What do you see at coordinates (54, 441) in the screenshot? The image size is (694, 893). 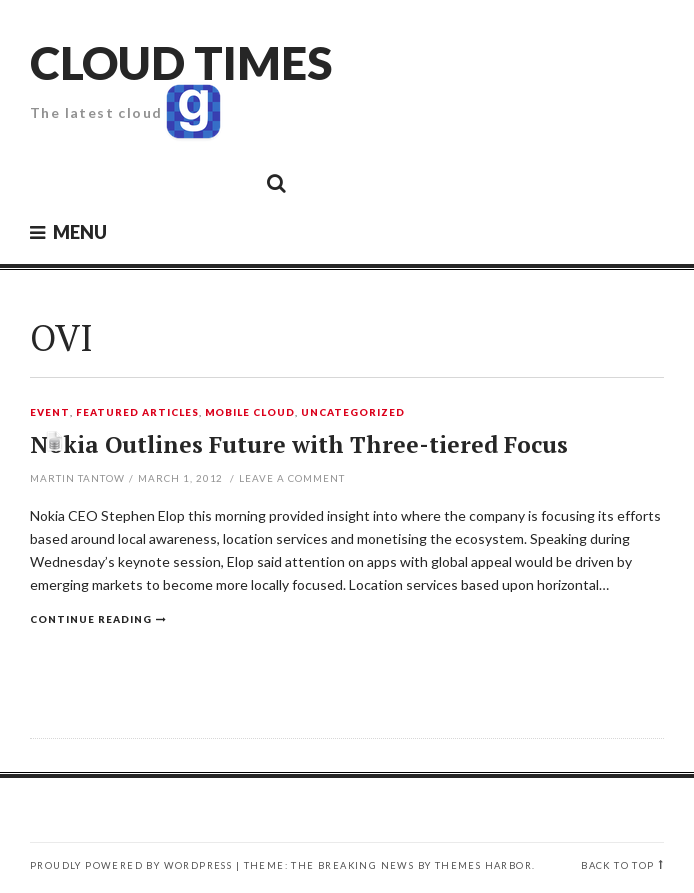 I see `open an sql database file` at bounding box center [54, 441].